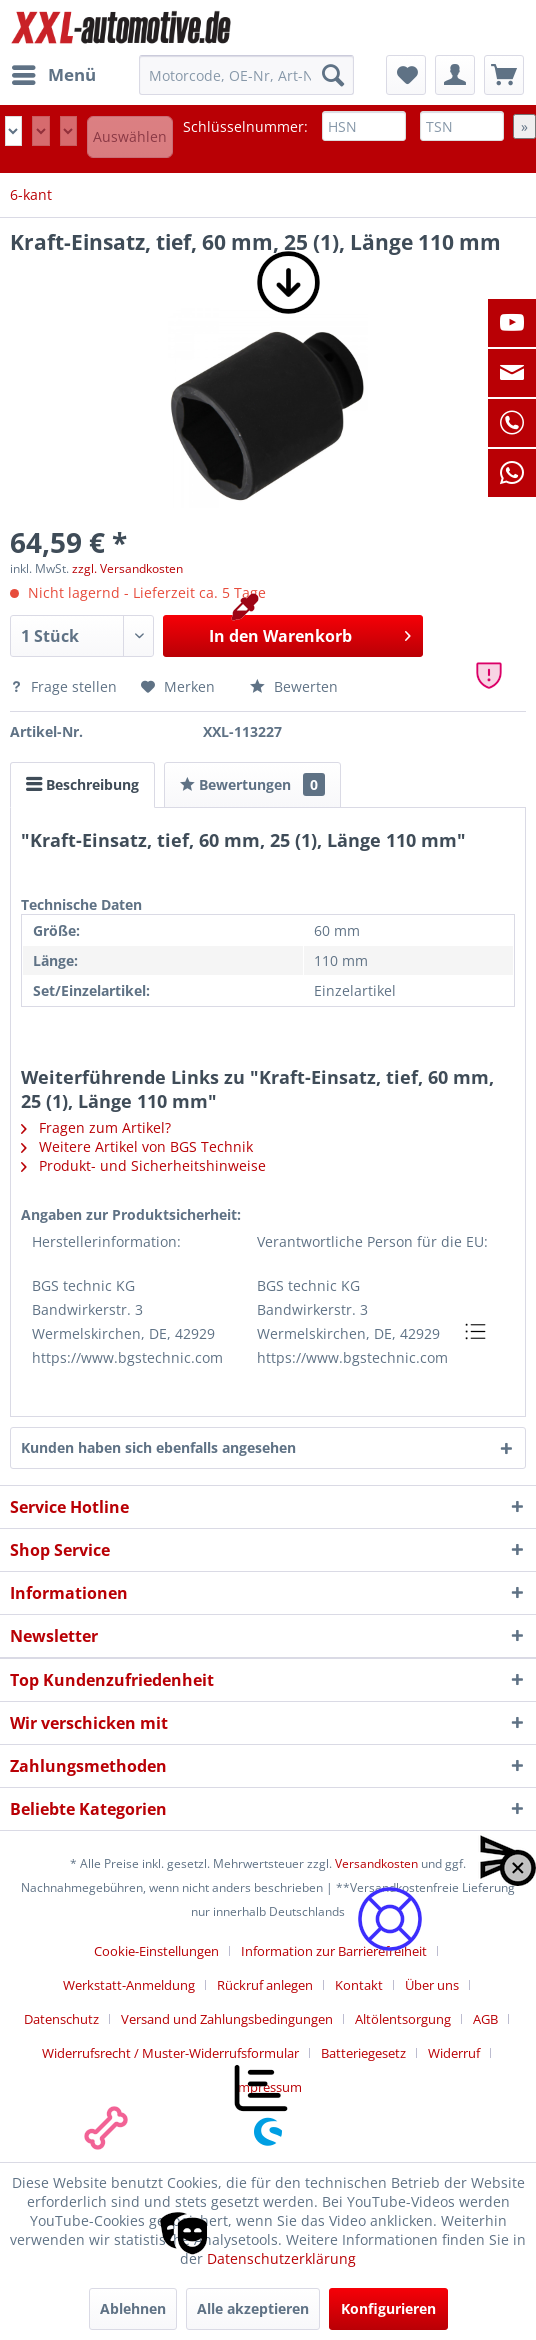  I want to click on cancel a scheduled message, so click(507, 1857).